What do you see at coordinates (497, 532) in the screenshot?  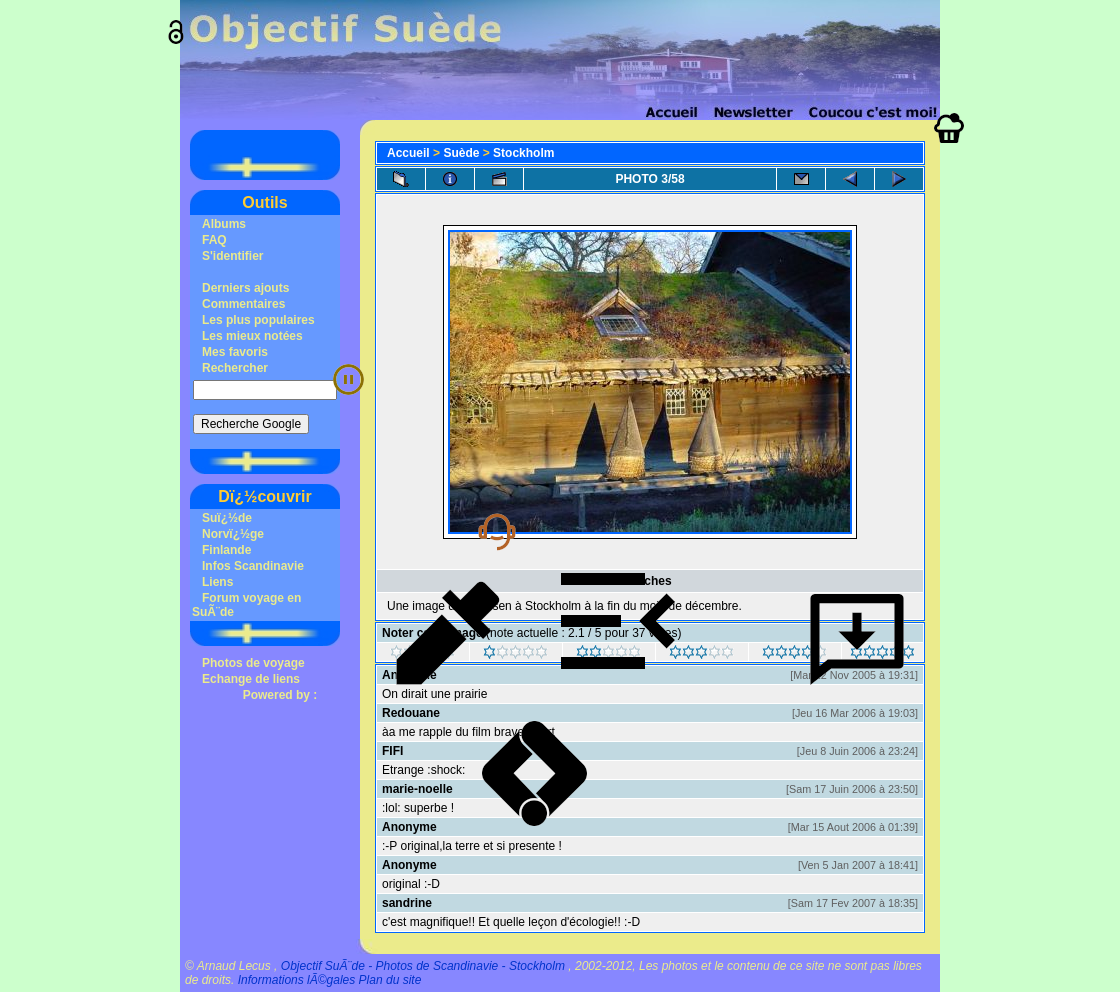 I see `contact customer support` at bounding box center [497, 532].